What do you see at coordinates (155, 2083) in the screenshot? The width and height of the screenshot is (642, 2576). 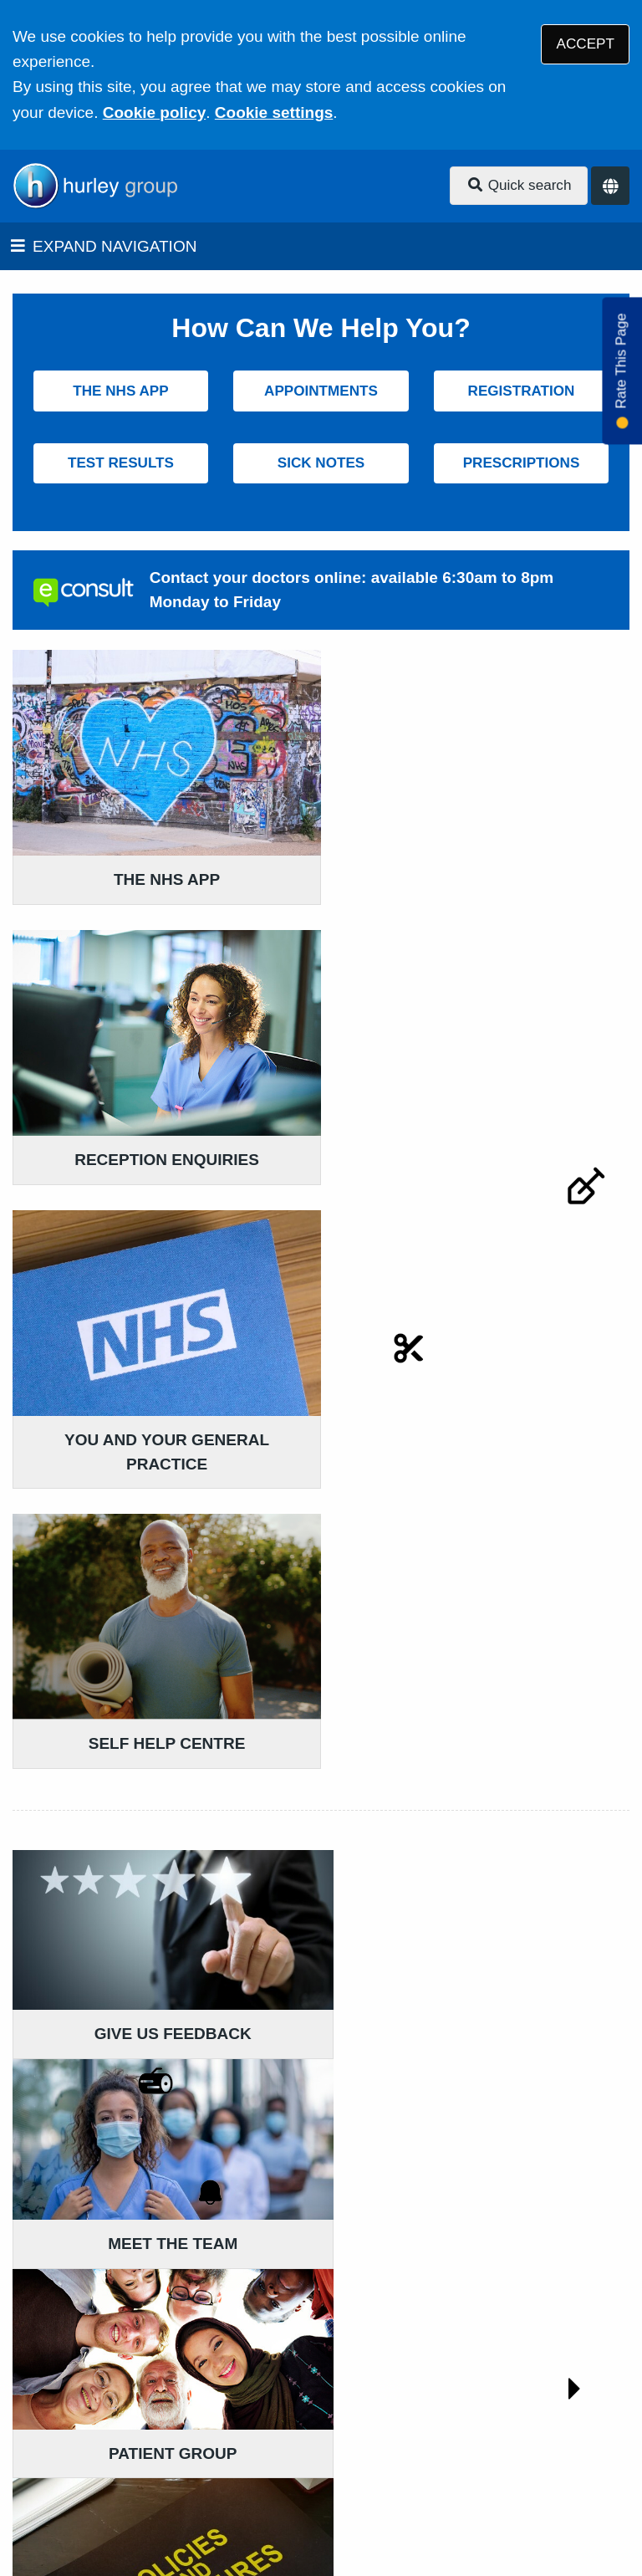 I see `view system logs or activity history` at bounding box center [155, 2083].